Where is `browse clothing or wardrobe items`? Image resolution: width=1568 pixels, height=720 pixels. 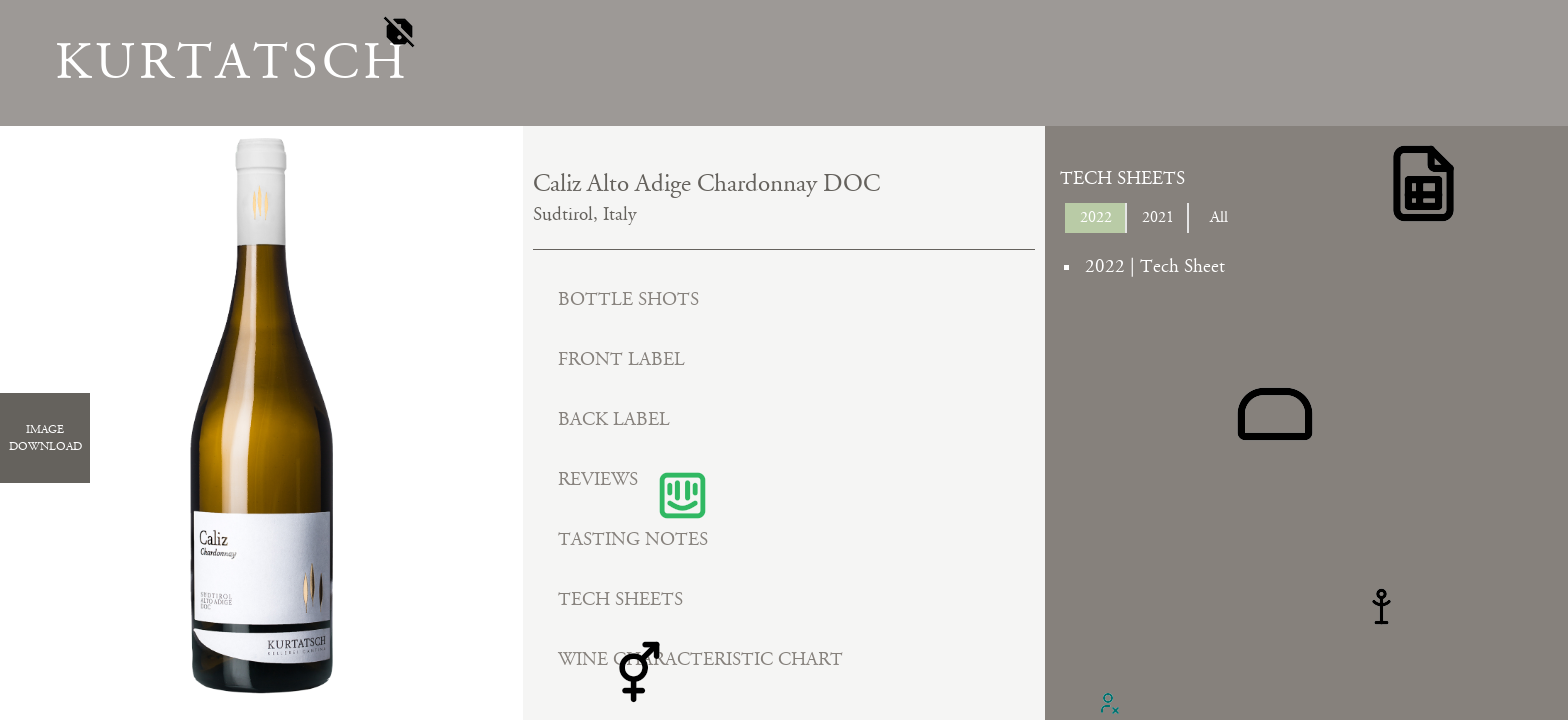
browse clothing or wardrobe items is located at coordinates (1381, 606).